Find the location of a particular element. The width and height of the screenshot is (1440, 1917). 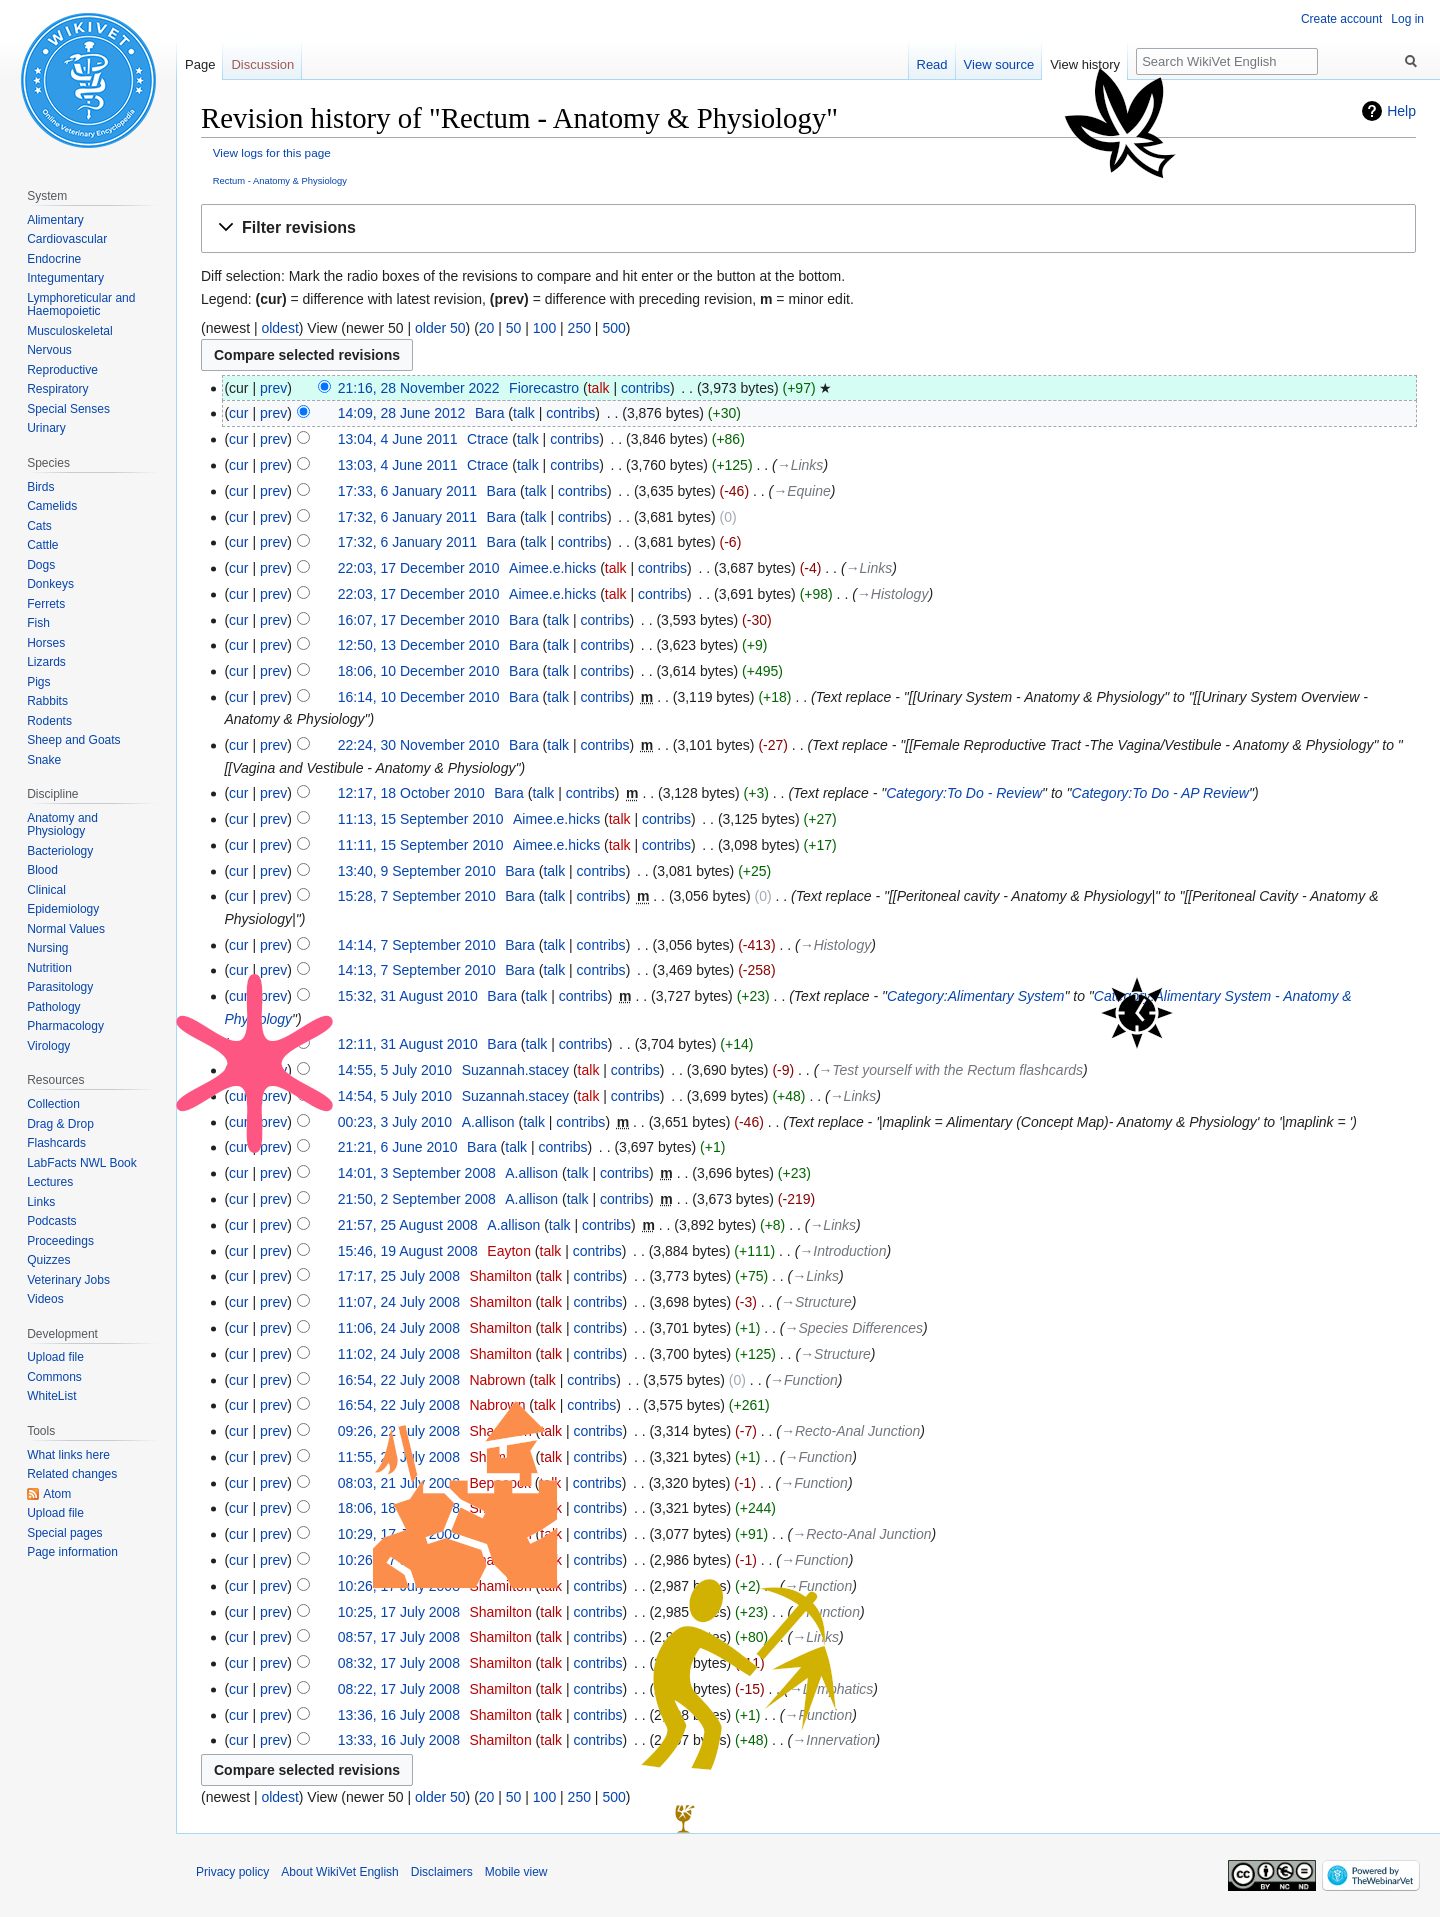

represents nature or environmental content is located at coordinates (1119, 123).